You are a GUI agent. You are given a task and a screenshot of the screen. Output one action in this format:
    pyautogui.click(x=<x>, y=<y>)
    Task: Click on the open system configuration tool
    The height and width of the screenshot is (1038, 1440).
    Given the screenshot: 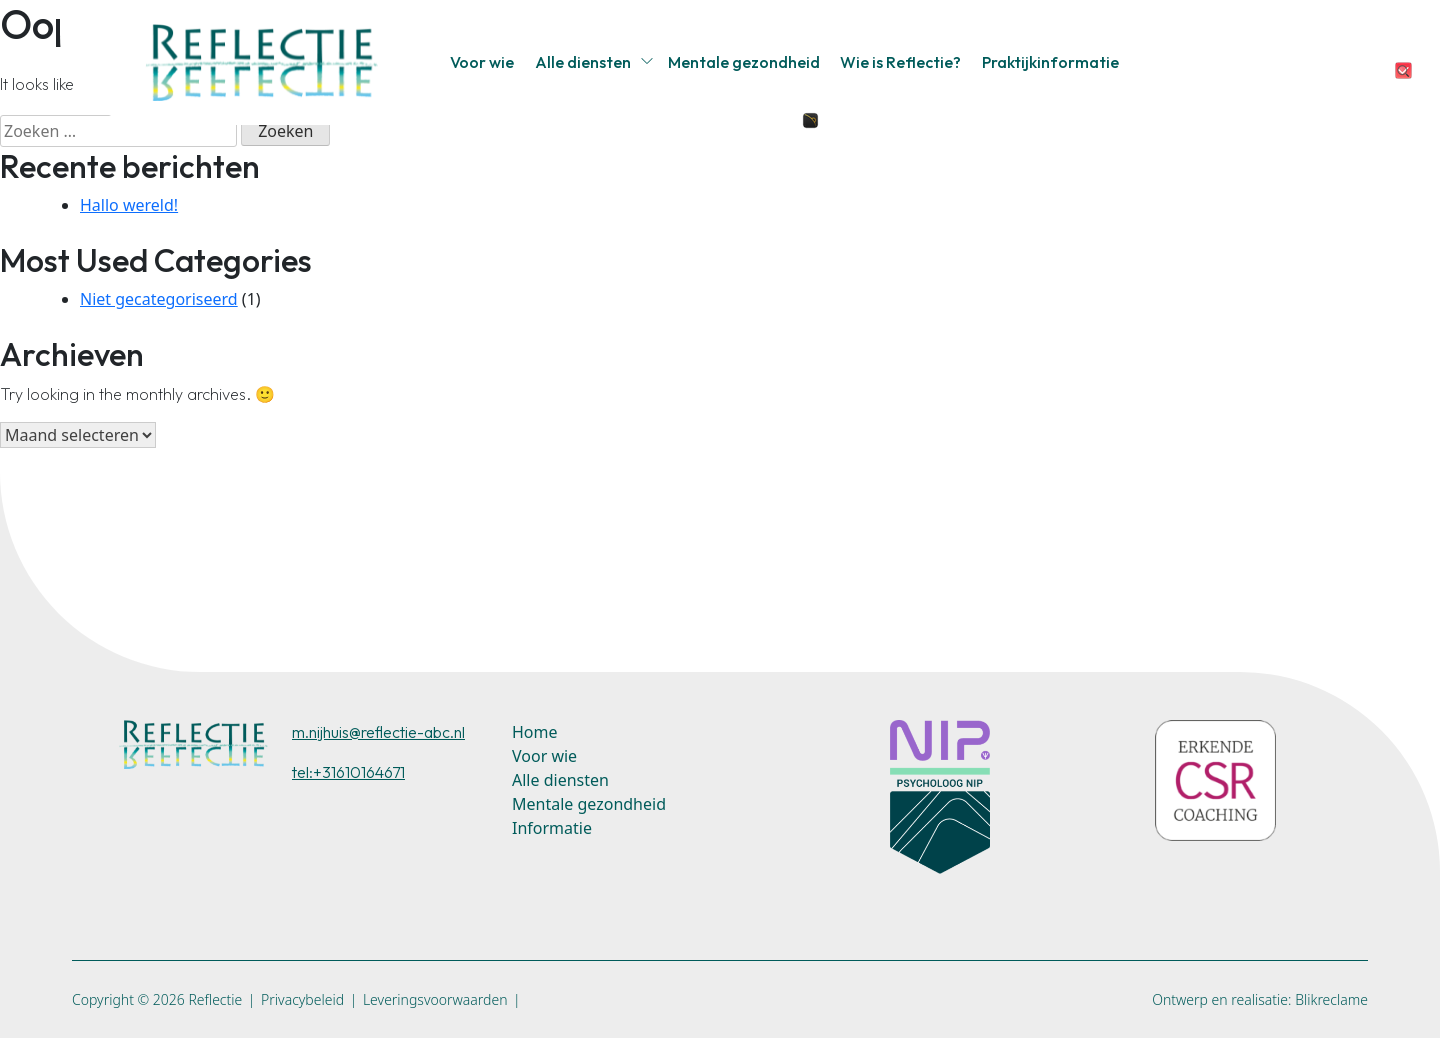 What is the action you would take?
    pyautogui.click(x=1403, y=70)
    